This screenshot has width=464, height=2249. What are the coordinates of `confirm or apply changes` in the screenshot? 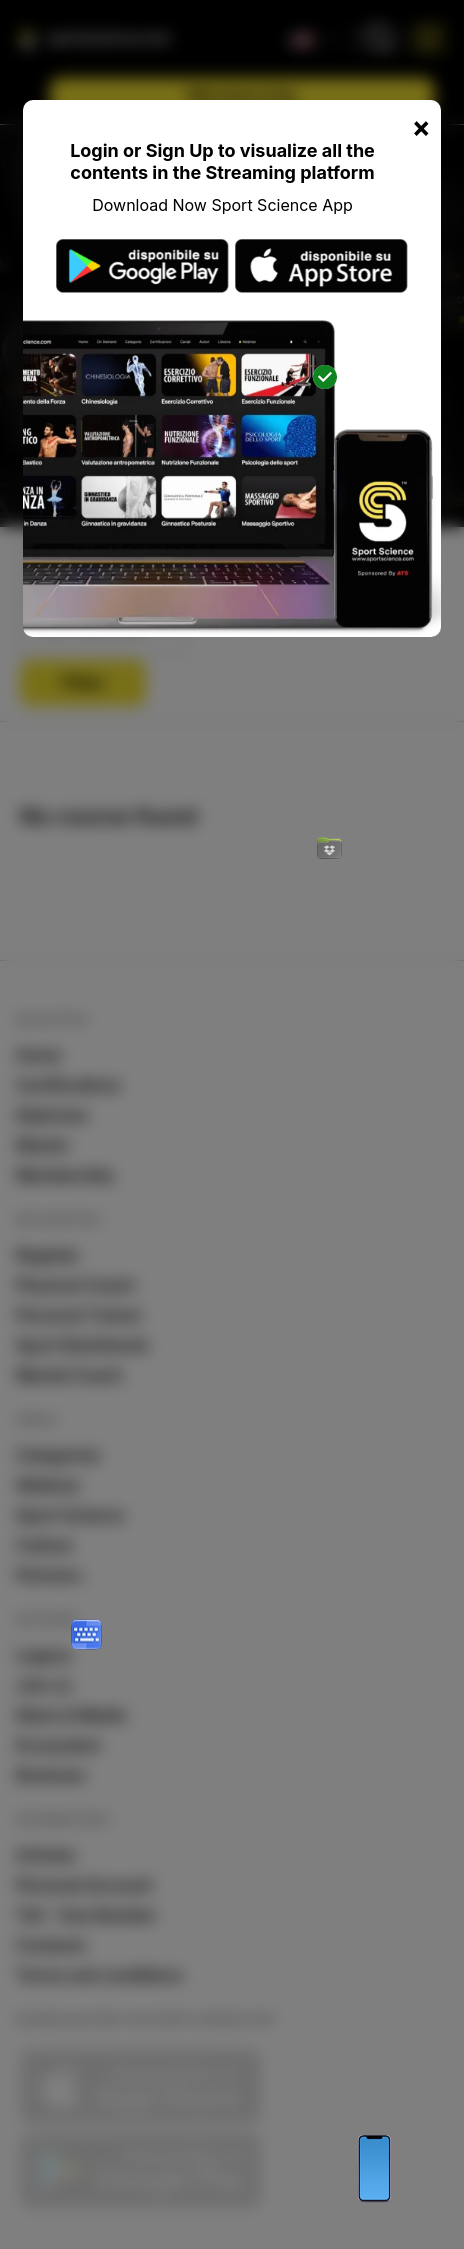 It's located at (325, 377).